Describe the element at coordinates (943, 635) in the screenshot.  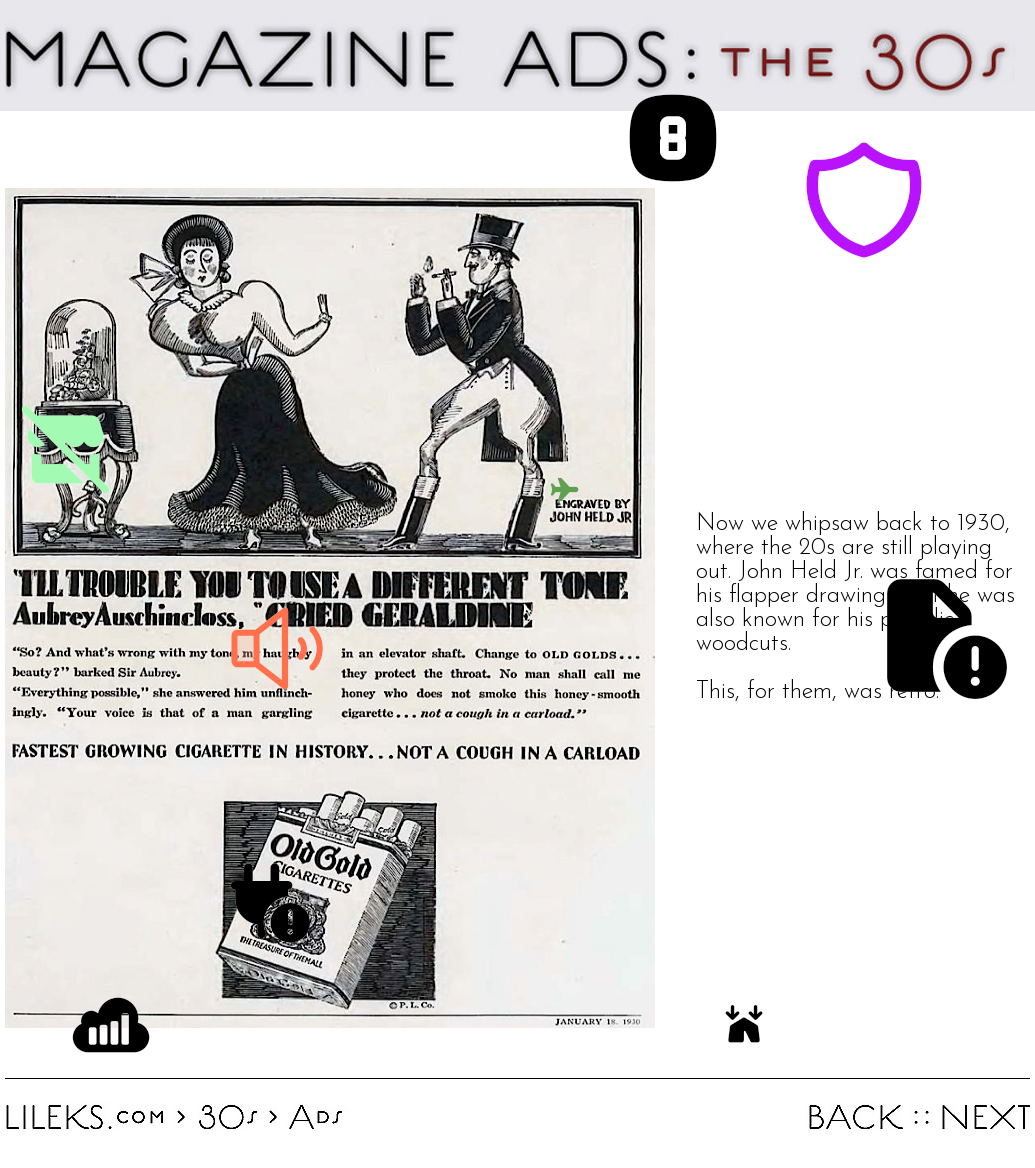
I see `file error or issue detected` at that location.